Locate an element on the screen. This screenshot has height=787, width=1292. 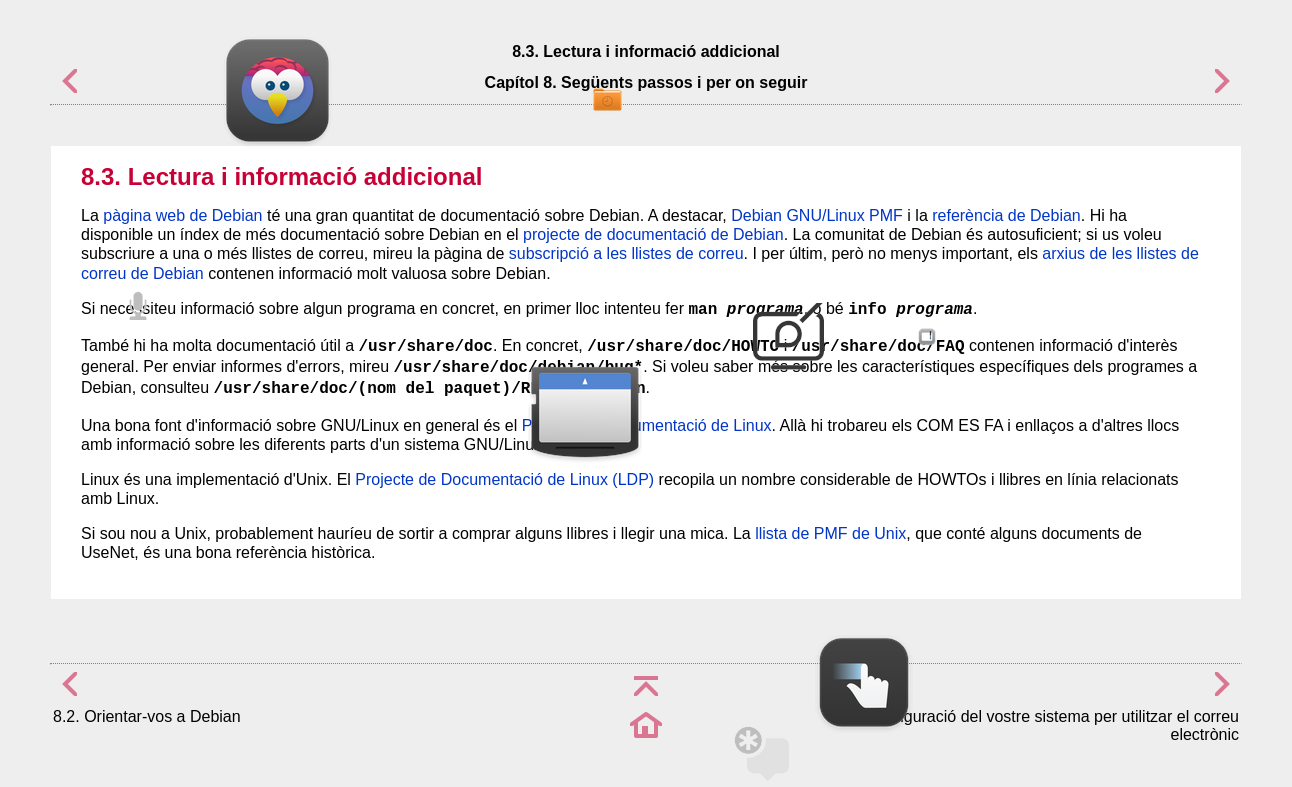
compact flash memory card device is located at coordinates (585, 413).